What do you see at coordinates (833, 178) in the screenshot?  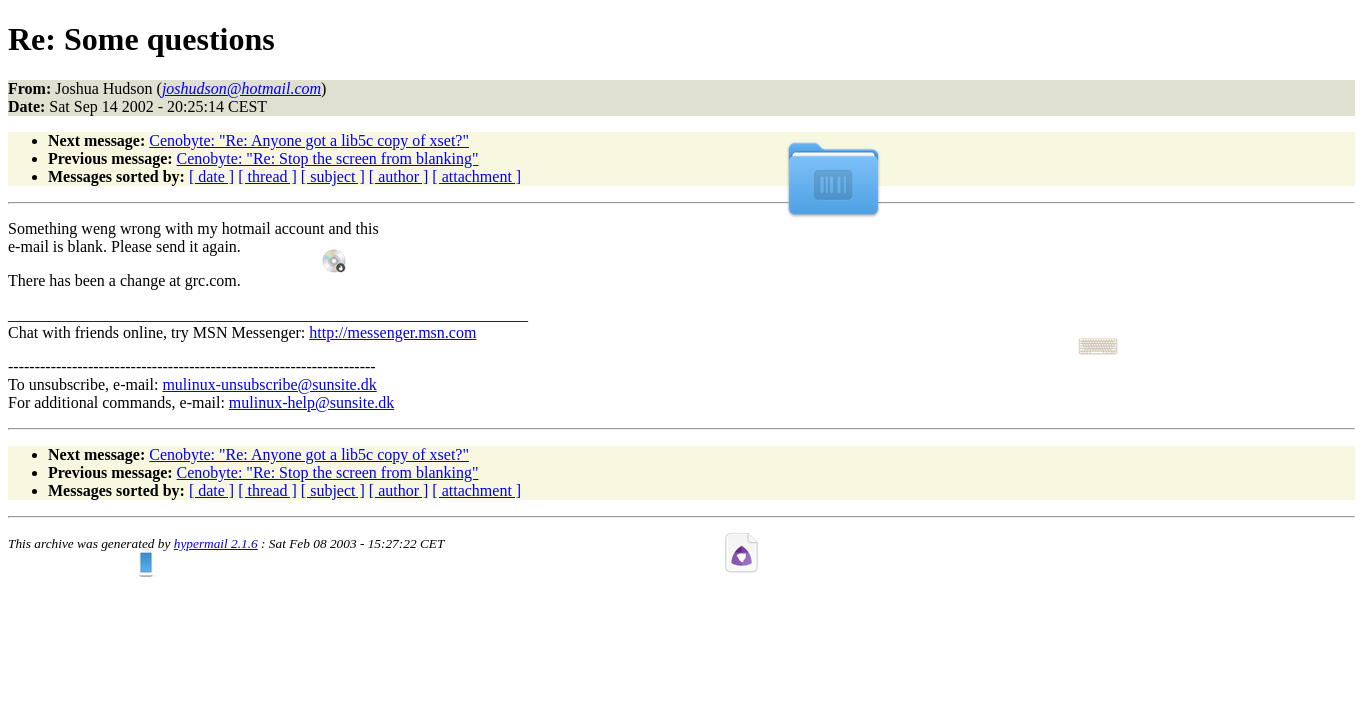 I see `open folder containing scanned OCR documents` at bounding box center [833, 178].